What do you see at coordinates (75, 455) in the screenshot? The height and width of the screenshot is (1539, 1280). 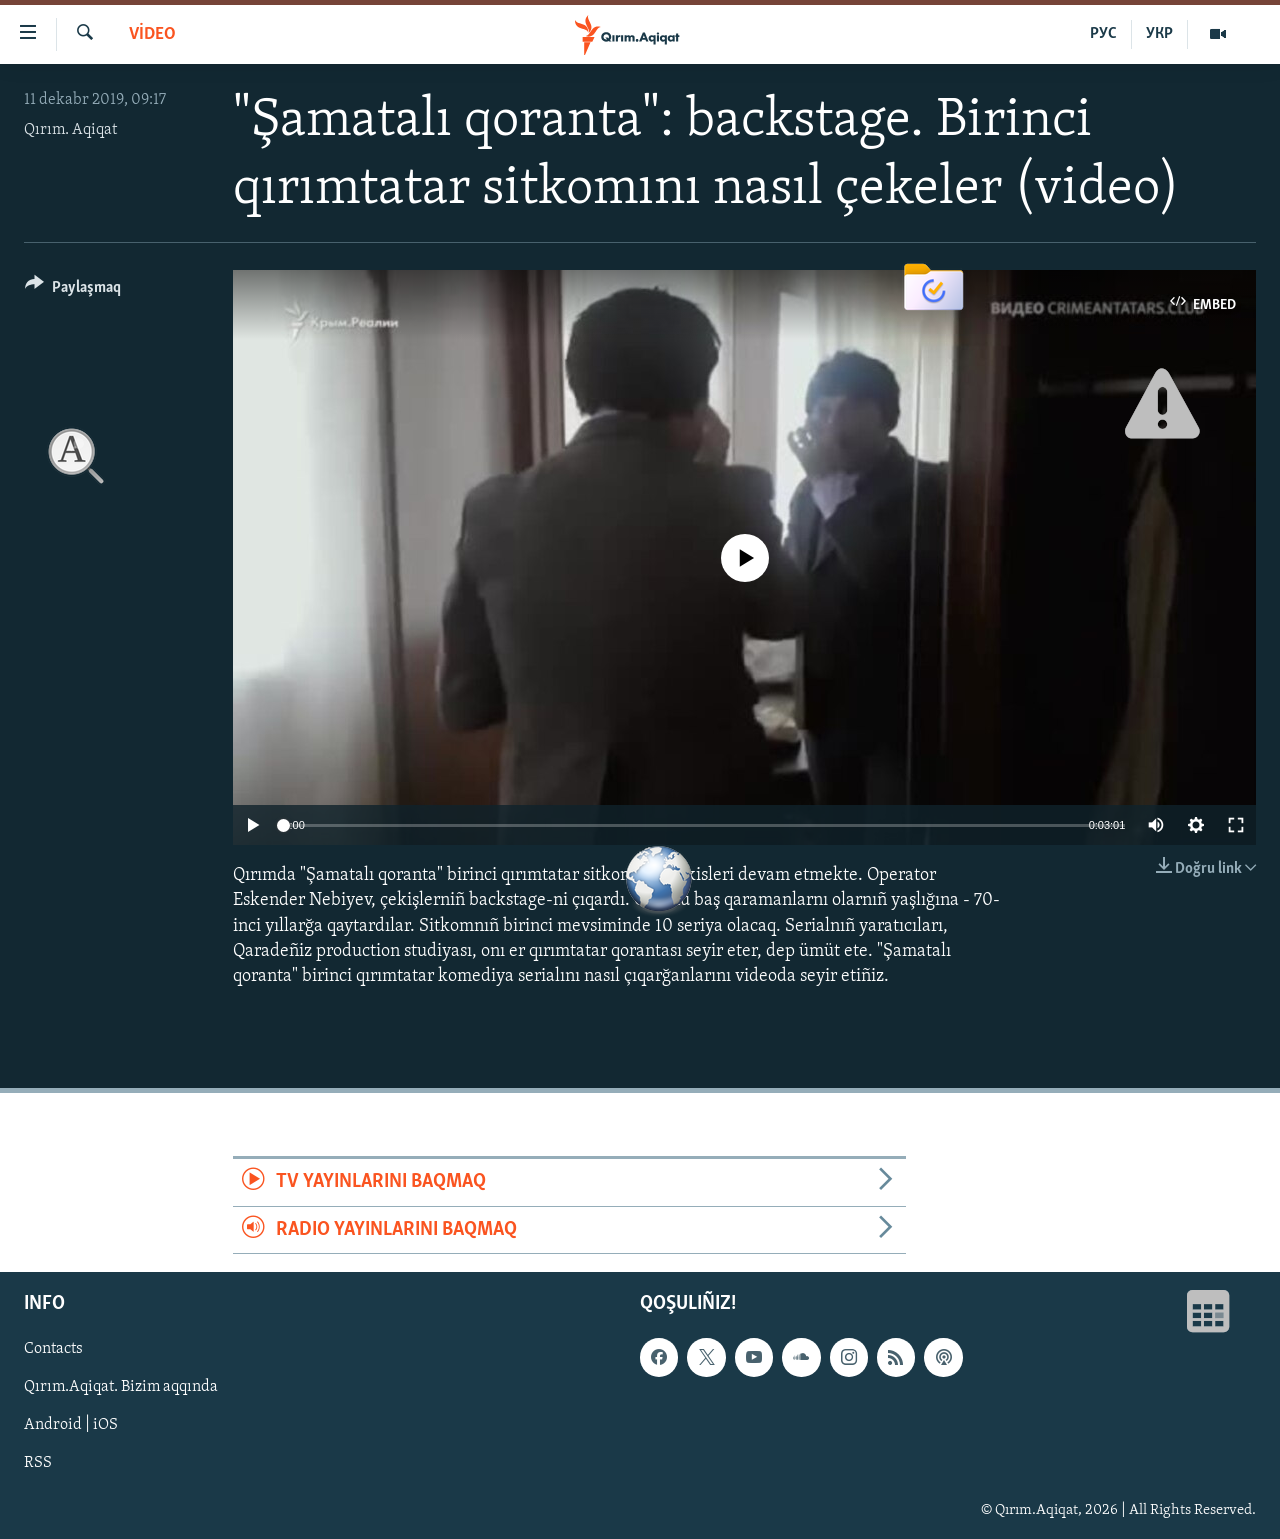 I see `search for text or content` at bounding box center [75, 455].